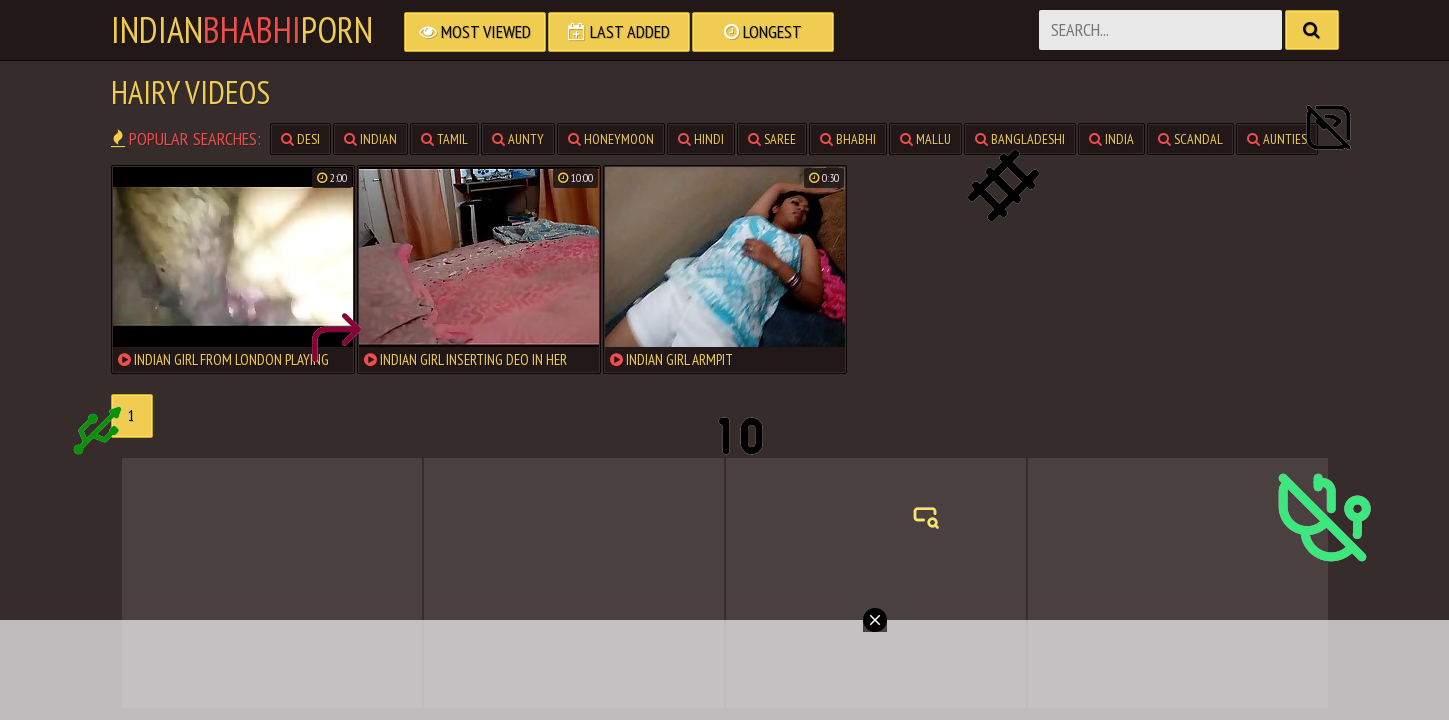 This screenshot has height=720, width=1449. I want to click on view track or railway information, so click(1003, 185).